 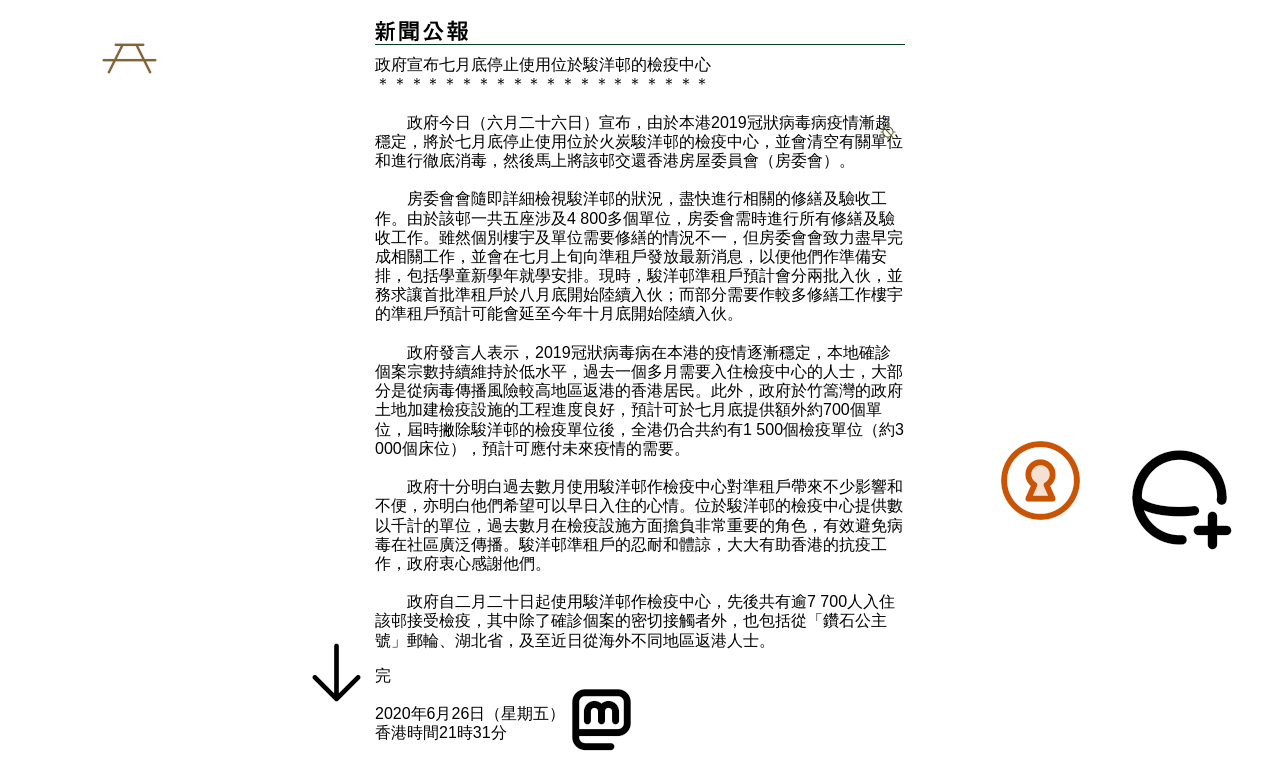 What do you see at coordinates (129, 58) in the screenshot?
I see `find nearby picnic areas or rest stops` at bounding box center [129, 58].